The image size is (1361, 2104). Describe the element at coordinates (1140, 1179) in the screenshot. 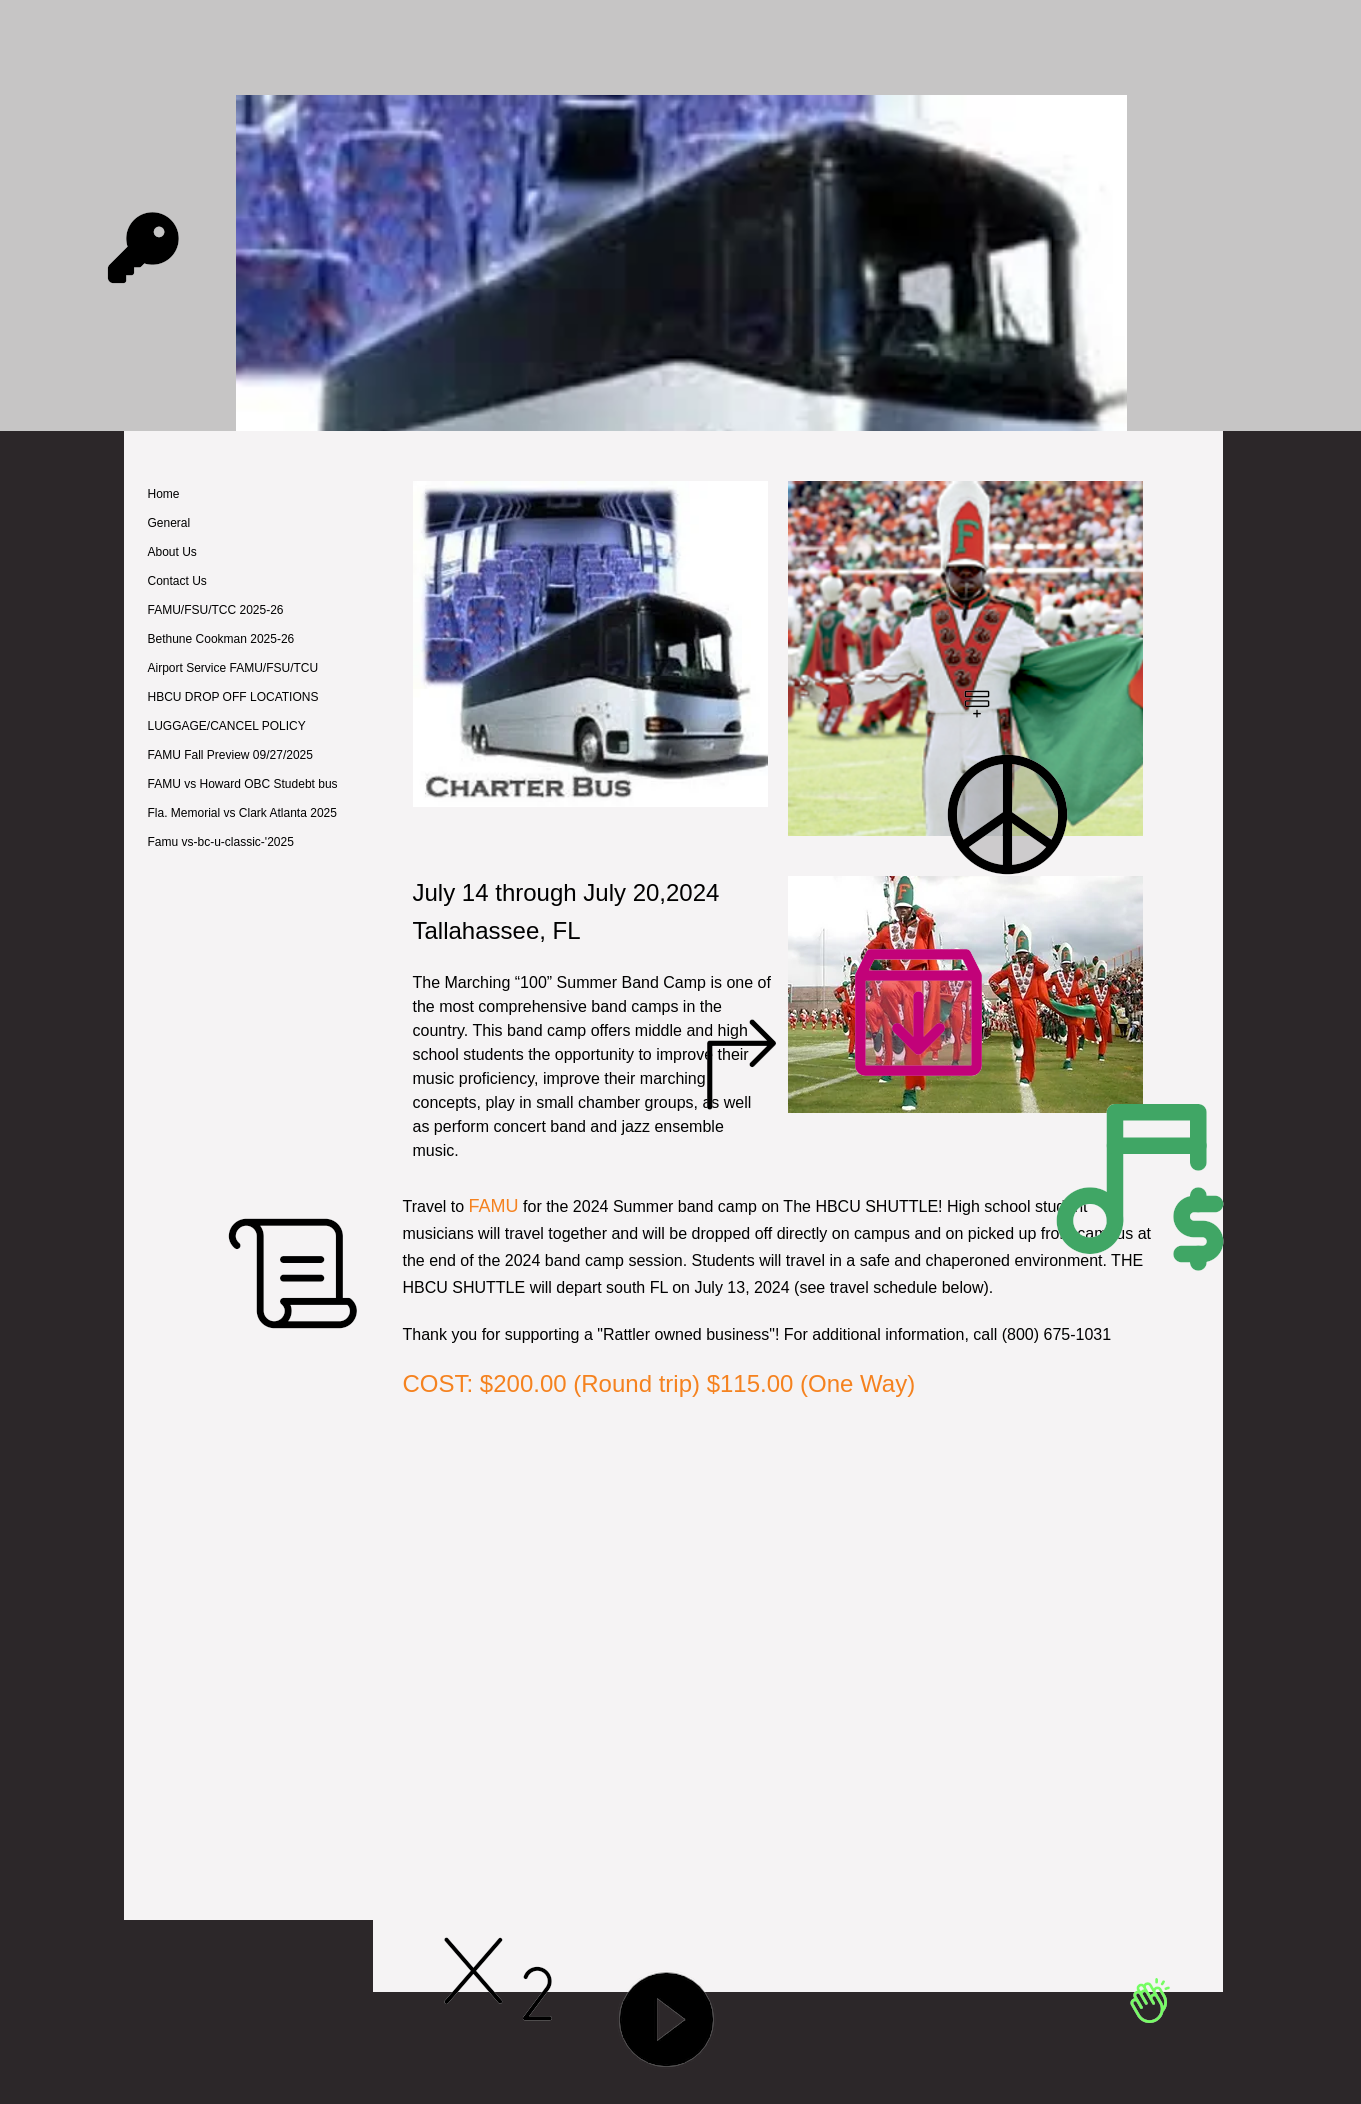

I see `purchase or buy music` at that location.